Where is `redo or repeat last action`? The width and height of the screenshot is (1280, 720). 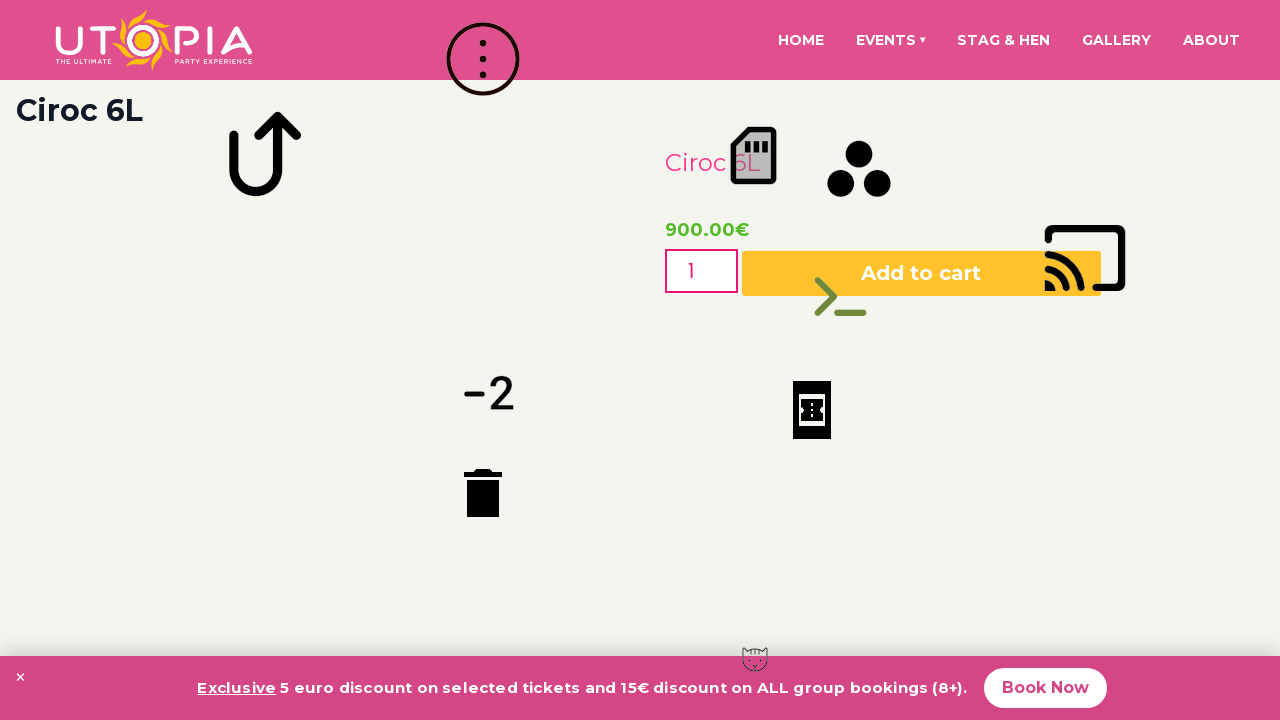
redo or repeat last action is located at coordinates (262, 154).